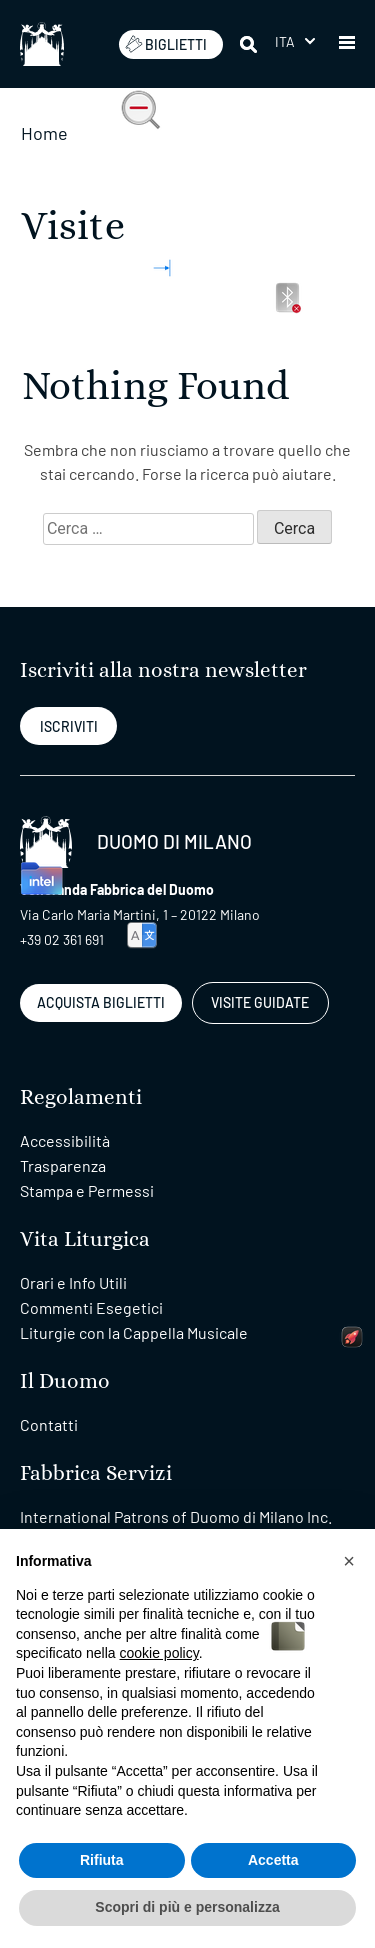 The height and width of the screenshot is (1948, 375). I want to click on folder containing intel-related files or software, so click(41, 879).